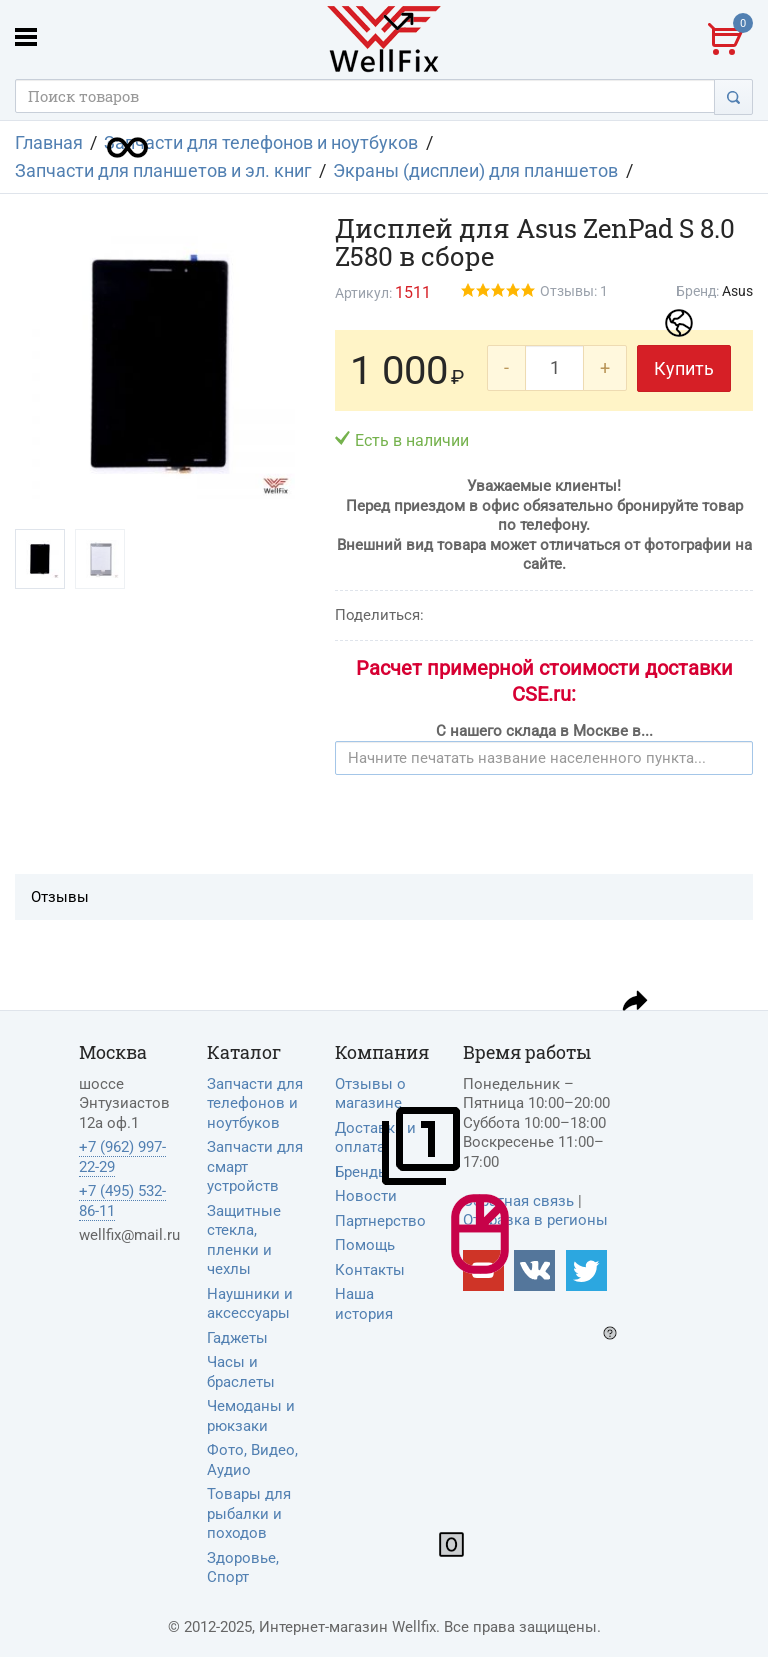 The image size is (768, 1657). Describe the element at coordinates (398, 20) in the screenshot. I see `reply to a message or forward content` at that location.